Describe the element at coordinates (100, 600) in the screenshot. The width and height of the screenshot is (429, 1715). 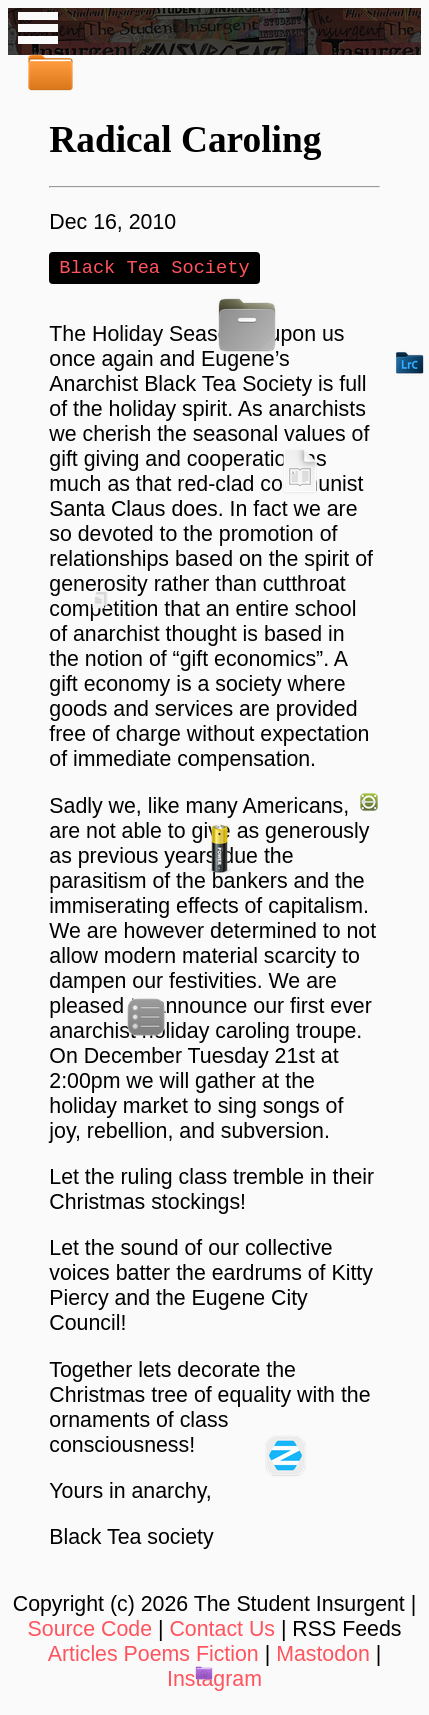
I see `indicates a folder contains documents` at that location.